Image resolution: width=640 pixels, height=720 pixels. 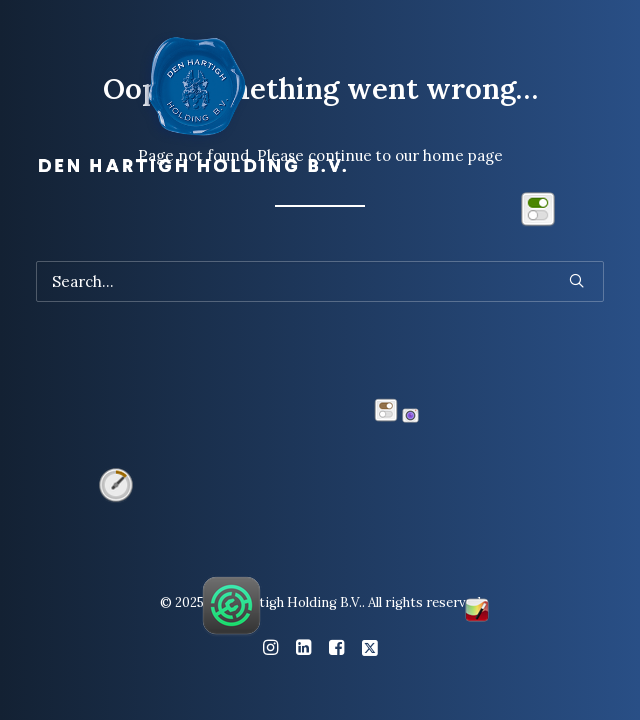 I want to click on open winetricks application, so click(x=477, y=610).